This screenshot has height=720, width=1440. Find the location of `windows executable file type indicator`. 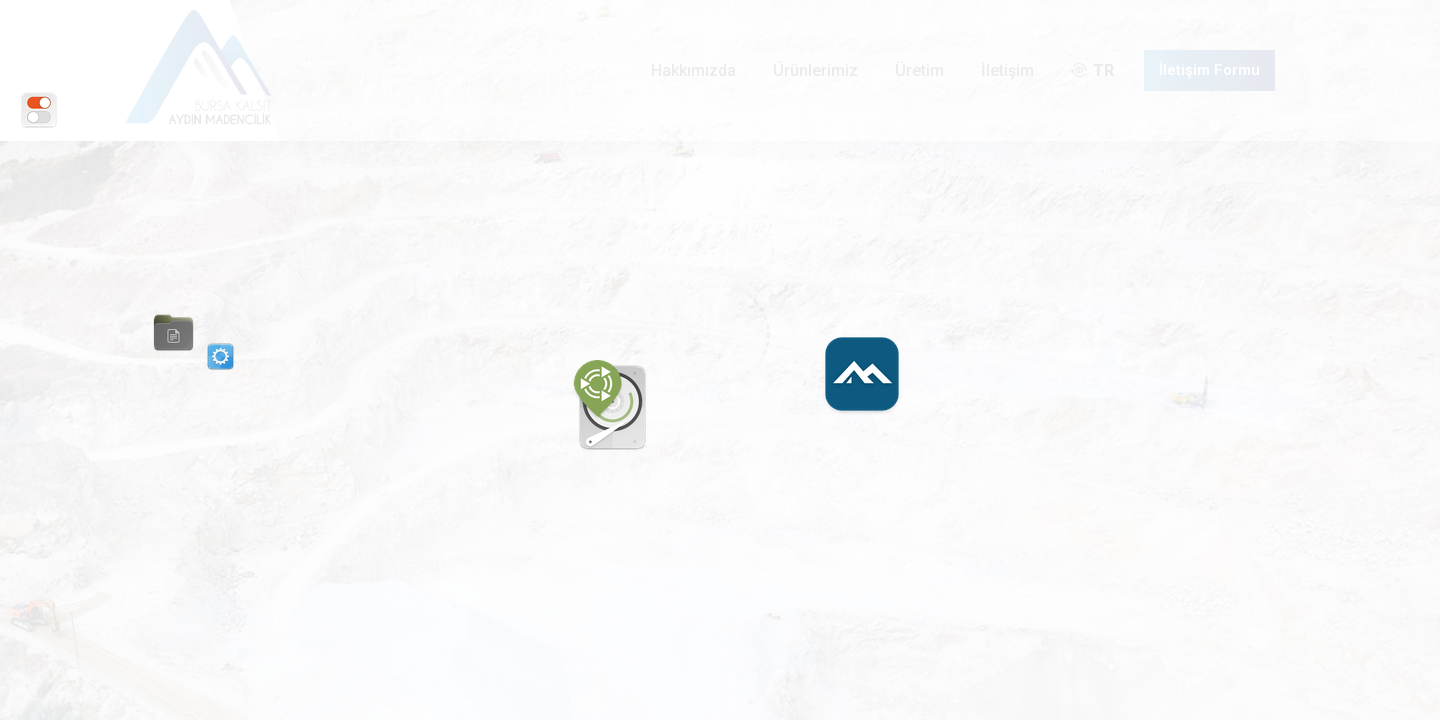

windows executable file type indicator is located at coordinates (220, 356).